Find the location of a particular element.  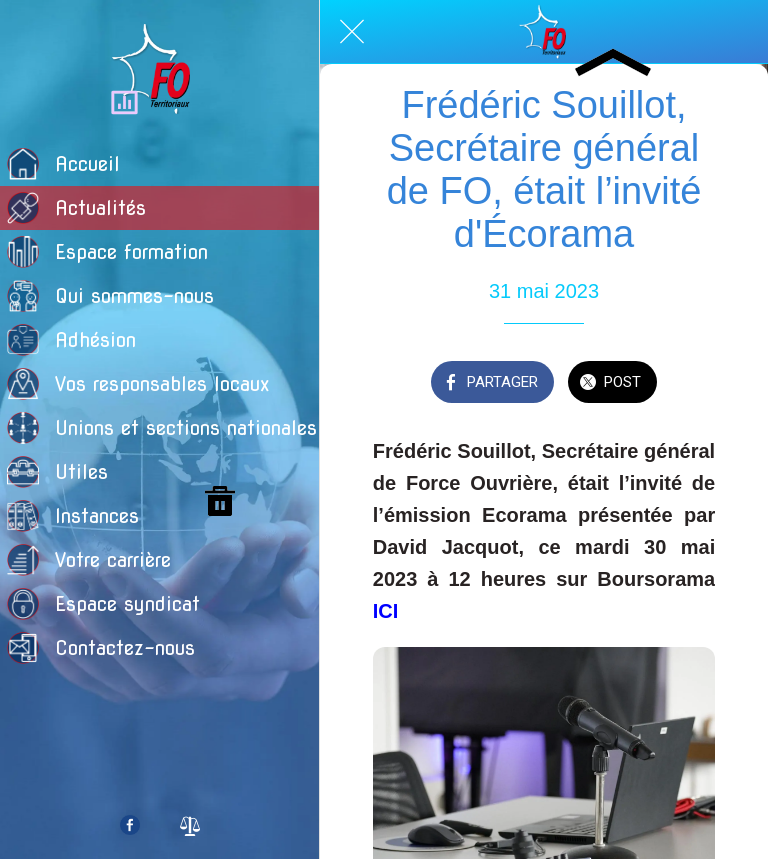

delete selected item is located at coordinates (220, 501).